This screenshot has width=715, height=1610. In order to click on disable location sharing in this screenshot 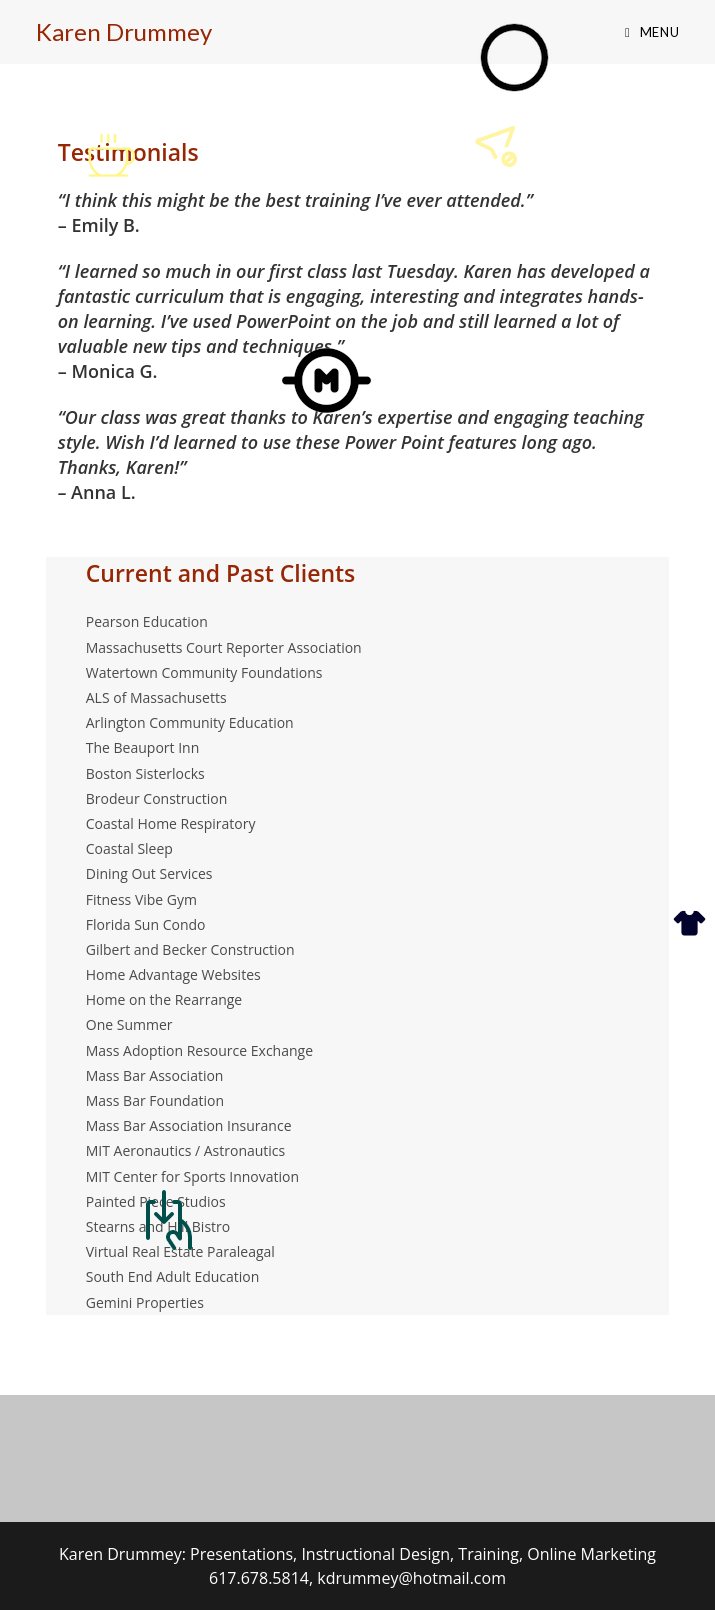, I will do `click(495, 145)`.